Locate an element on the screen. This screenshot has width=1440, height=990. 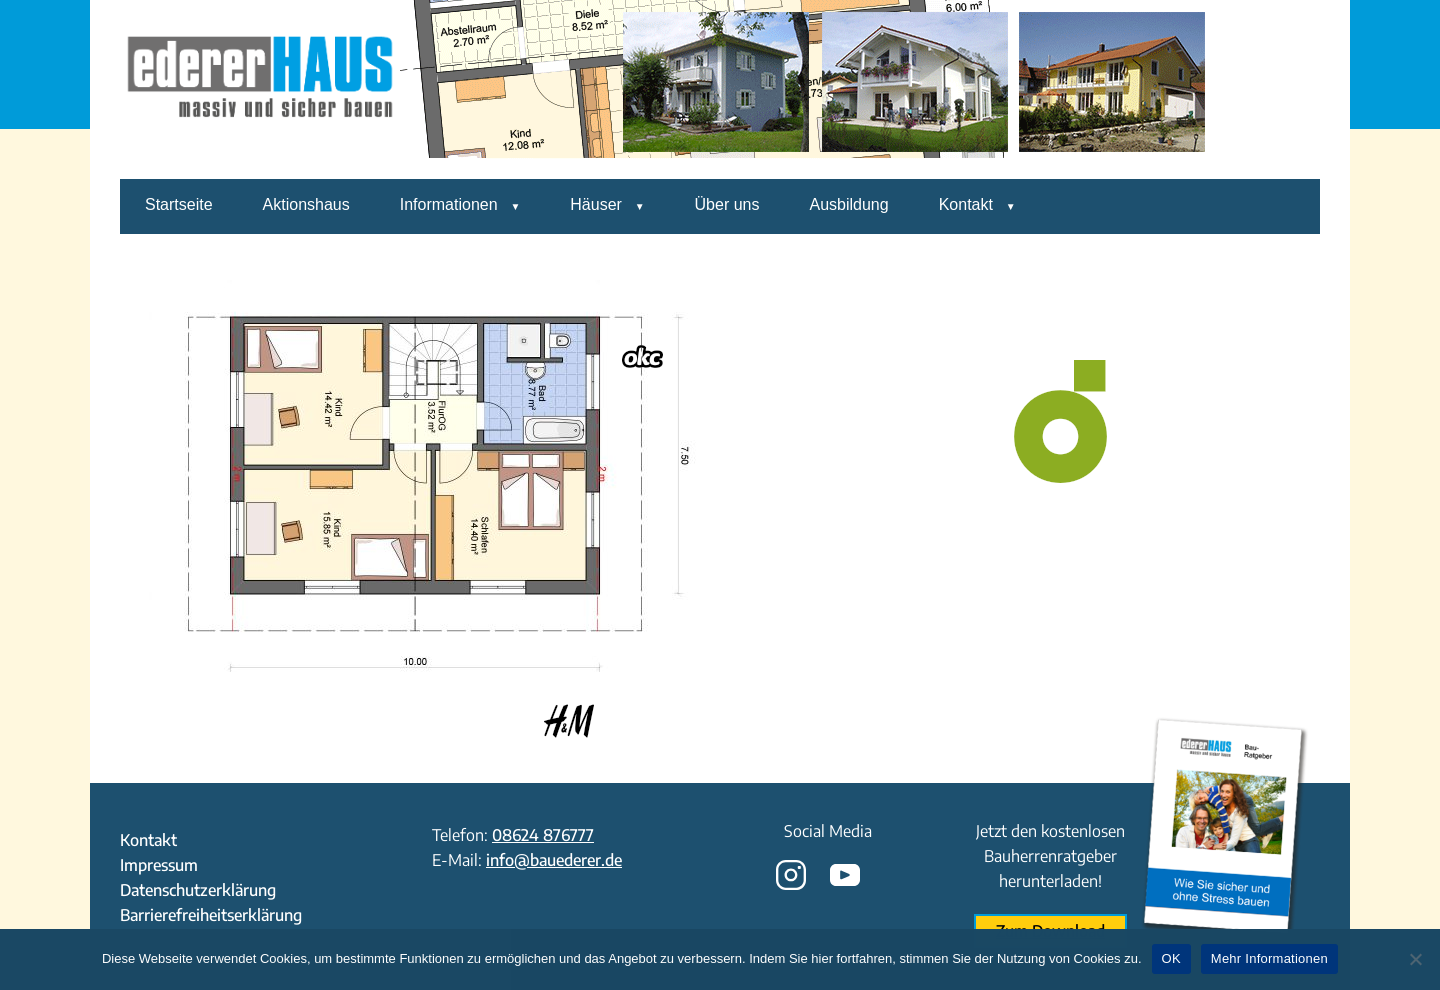
open depositphotos stock image library is located at coordinates (1060, 421).